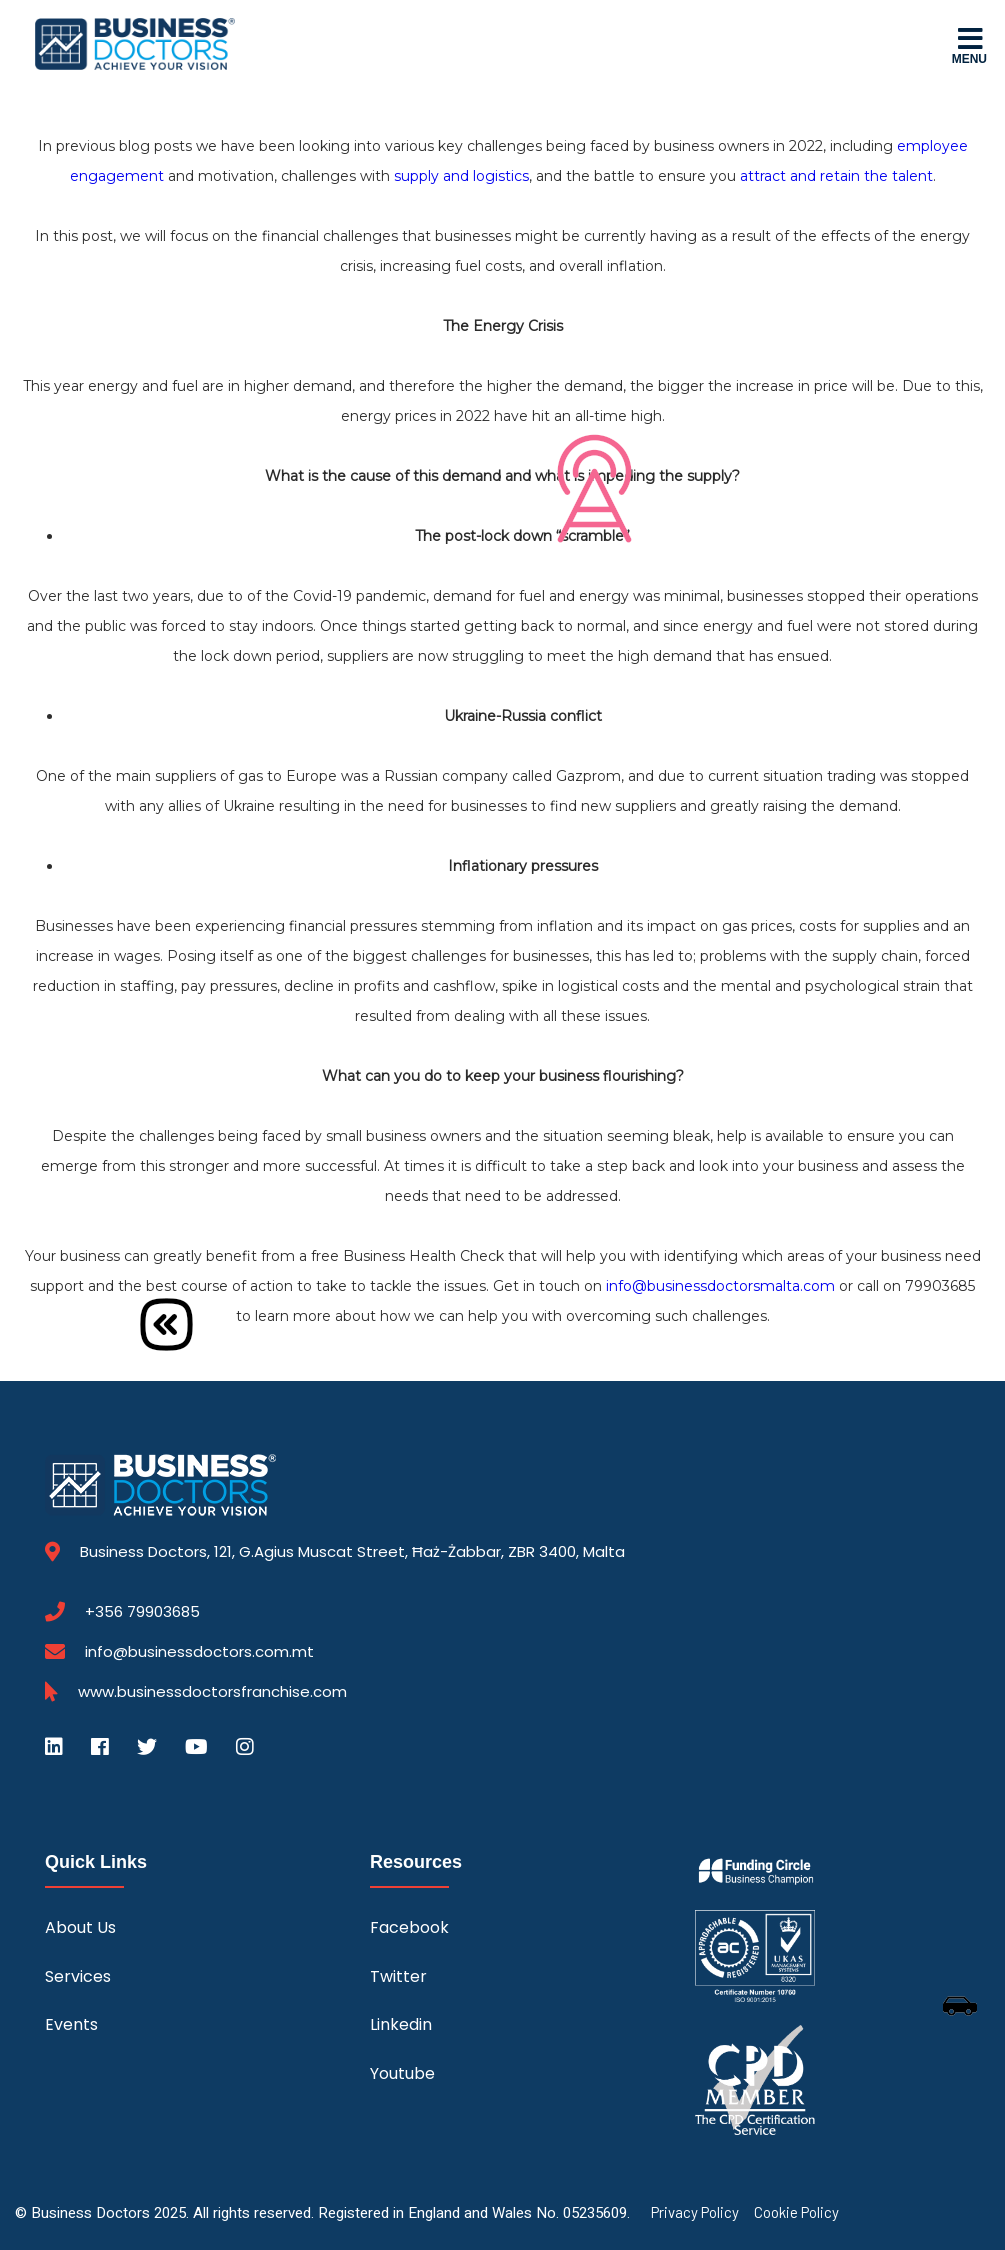  Describe the element at coordinates (166, 1324) in the screenshot. I see `go back to previous section` at that location.